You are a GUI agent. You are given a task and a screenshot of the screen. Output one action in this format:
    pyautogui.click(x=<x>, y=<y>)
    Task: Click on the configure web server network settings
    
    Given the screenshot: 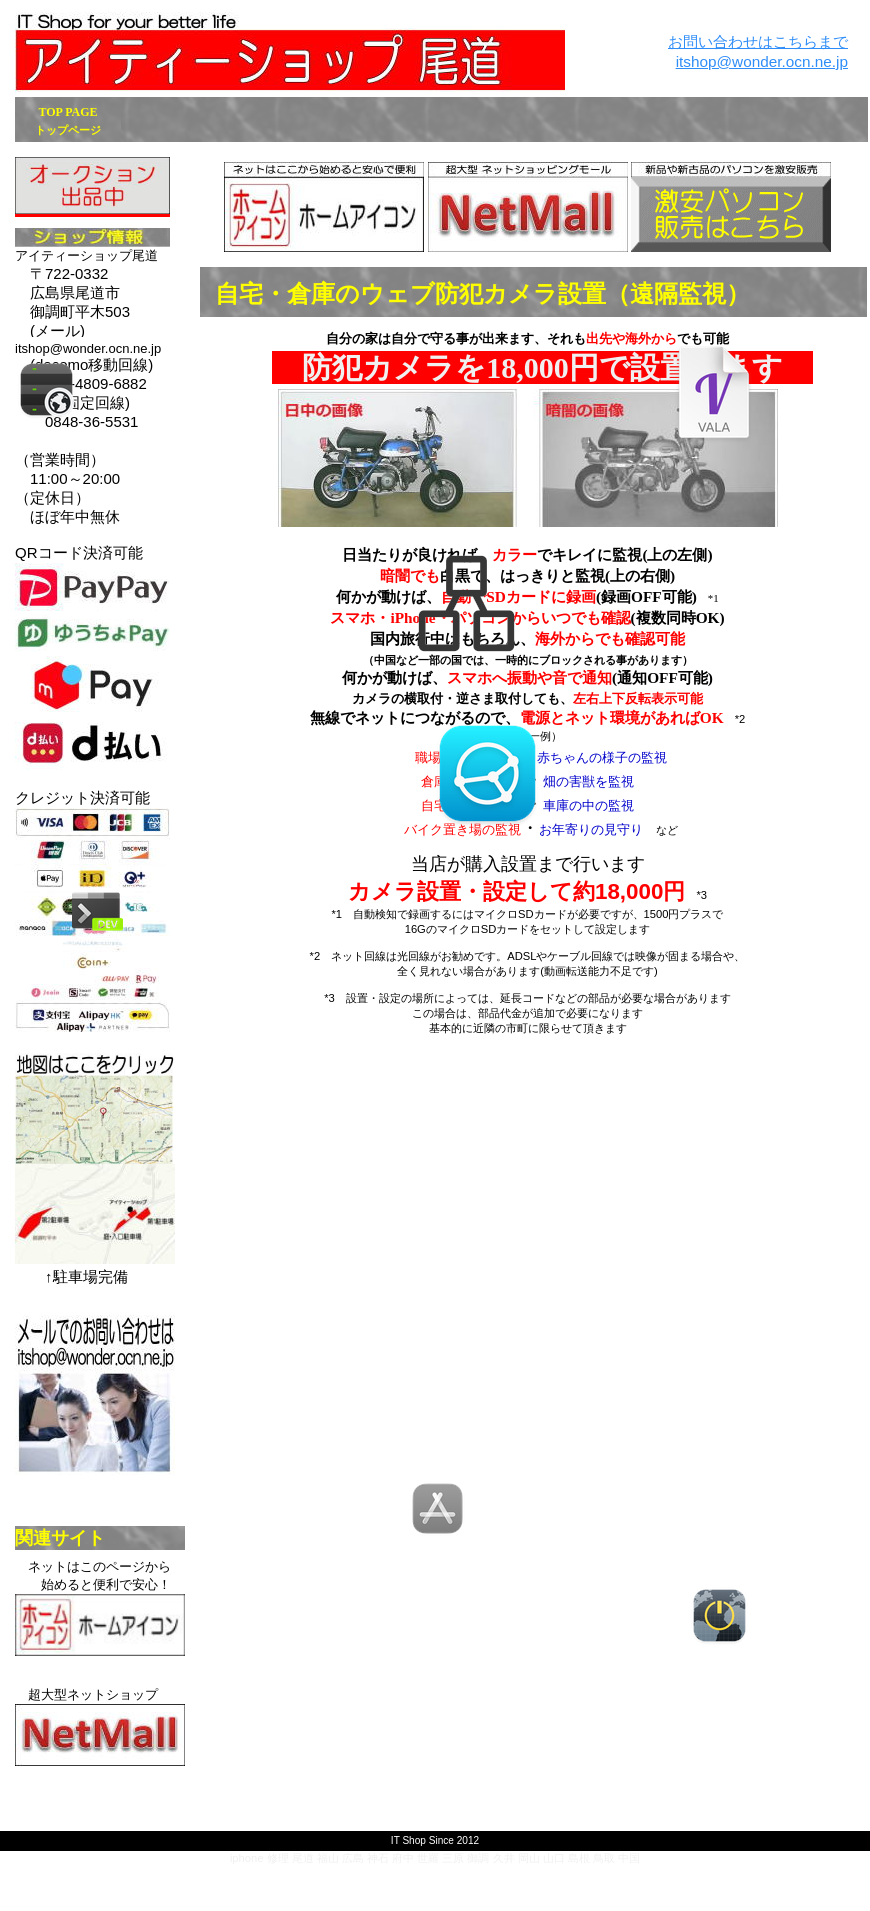 What is the action you would take?
    pyautogui.click(x=46, y=389)
    